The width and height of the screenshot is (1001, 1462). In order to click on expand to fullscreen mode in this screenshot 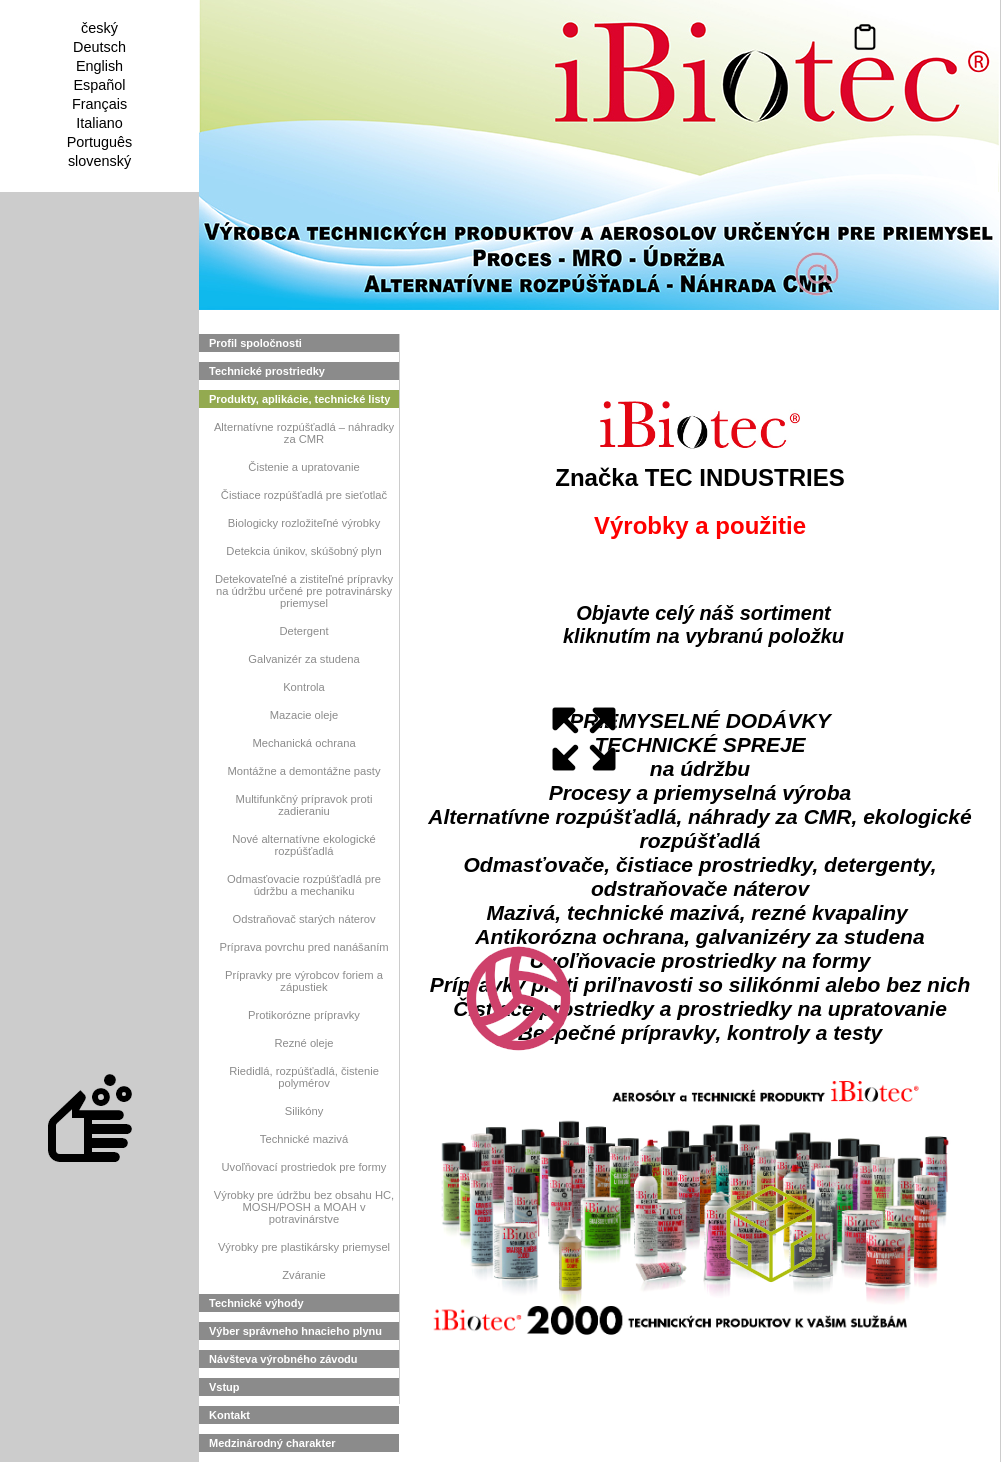, I will do `click(584, 739)`.